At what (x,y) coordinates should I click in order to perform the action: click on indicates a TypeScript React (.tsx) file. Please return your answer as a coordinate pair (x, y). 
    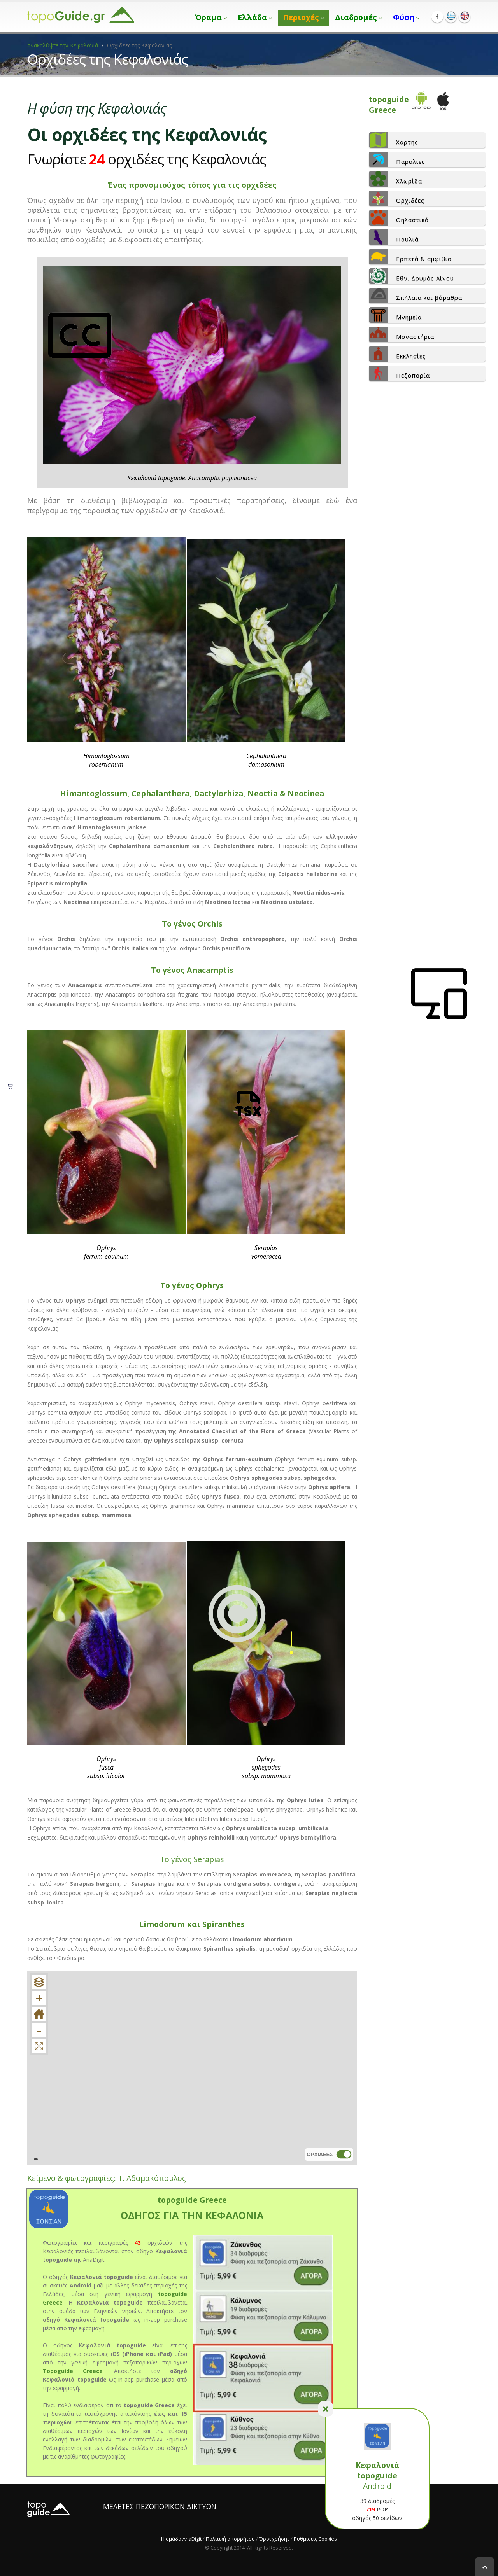
    Looking at the image, I should click on (249, 1105).